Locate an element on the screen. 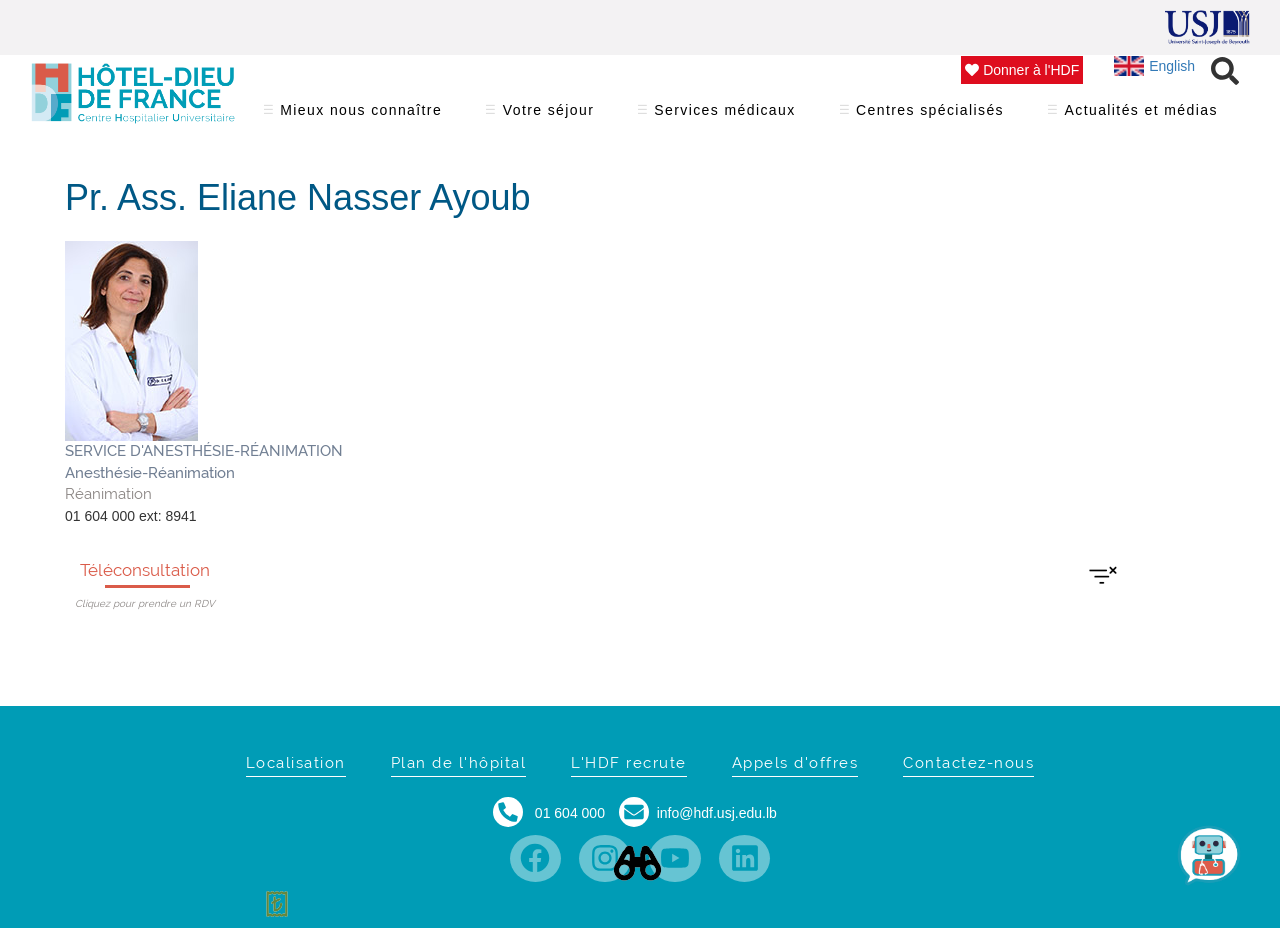  search or explore content is located at coordinates (637, 859).